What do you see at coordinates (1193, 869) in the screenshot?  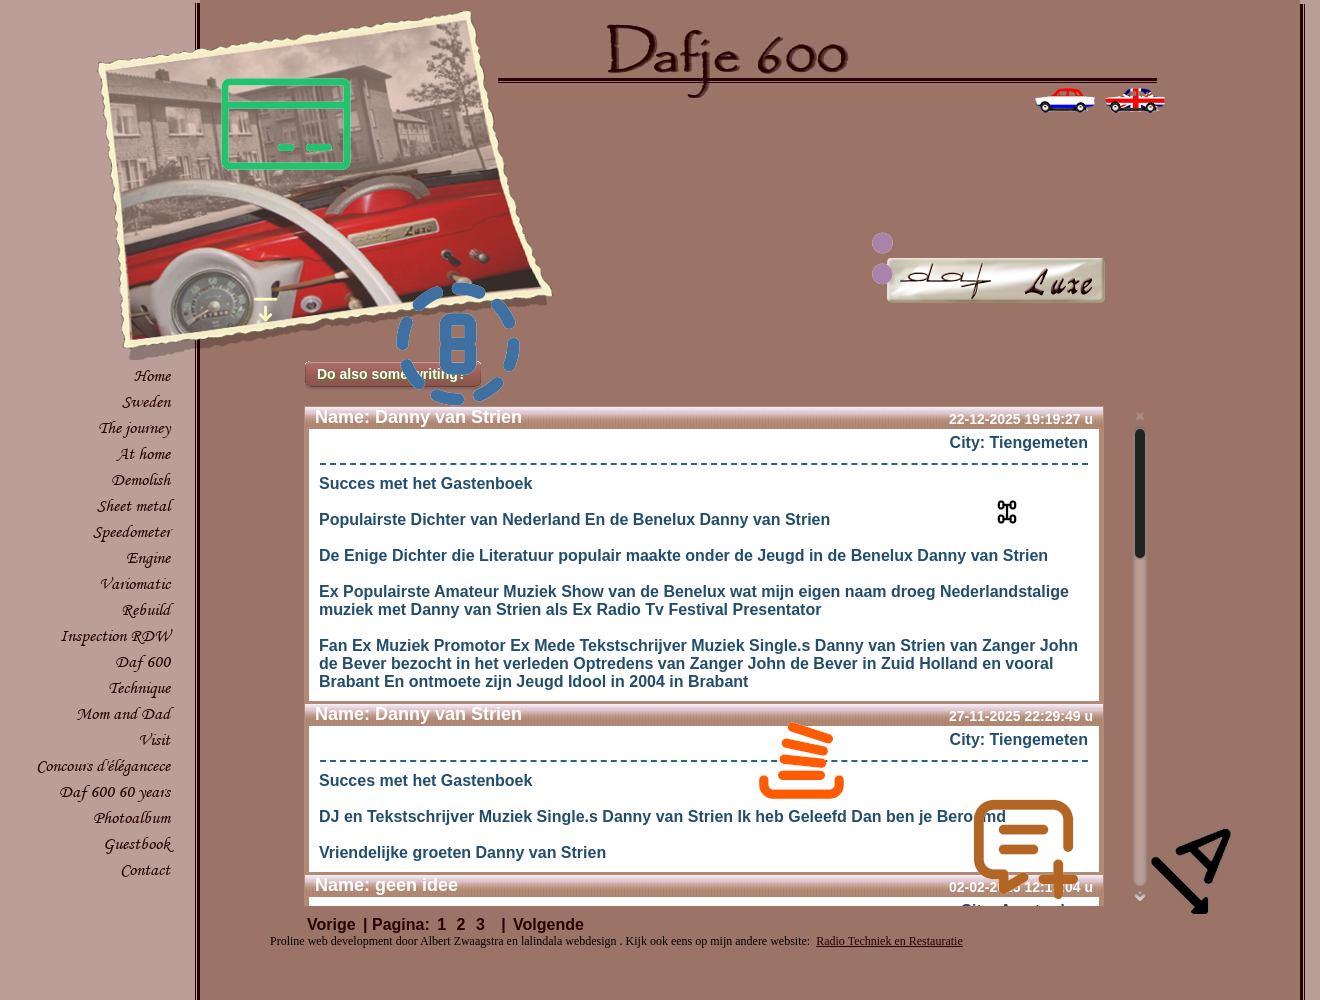 I see `rotate text at a downward angle` at bounding box center [1193, 869].